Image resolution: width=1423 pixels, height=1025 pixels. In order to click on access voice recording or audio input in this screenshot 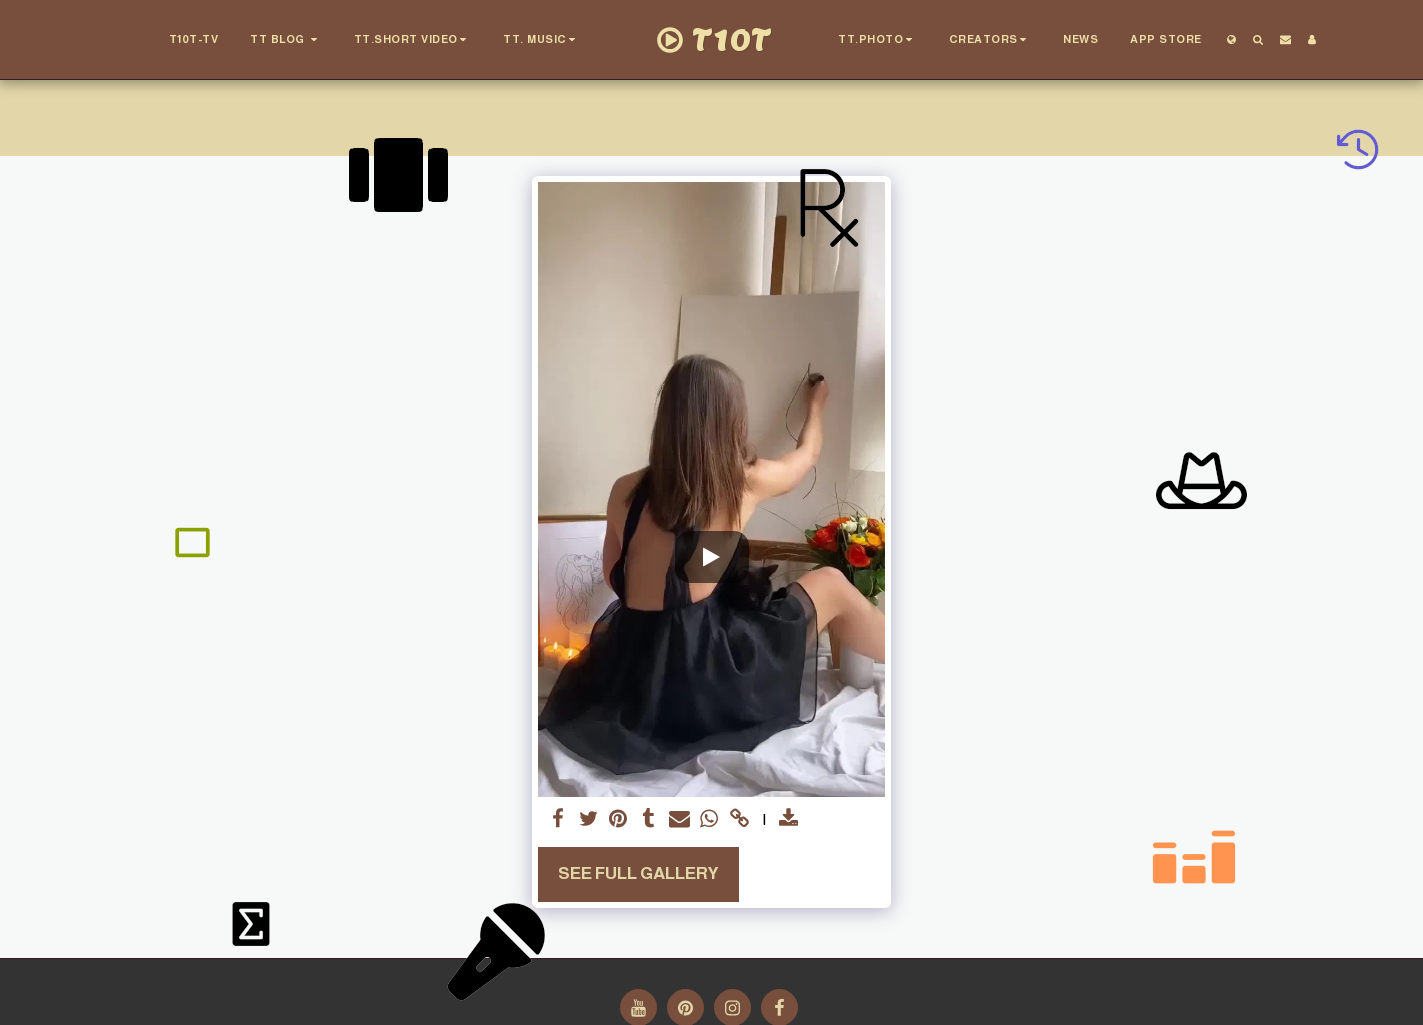, I will do `click(494, 953)`.